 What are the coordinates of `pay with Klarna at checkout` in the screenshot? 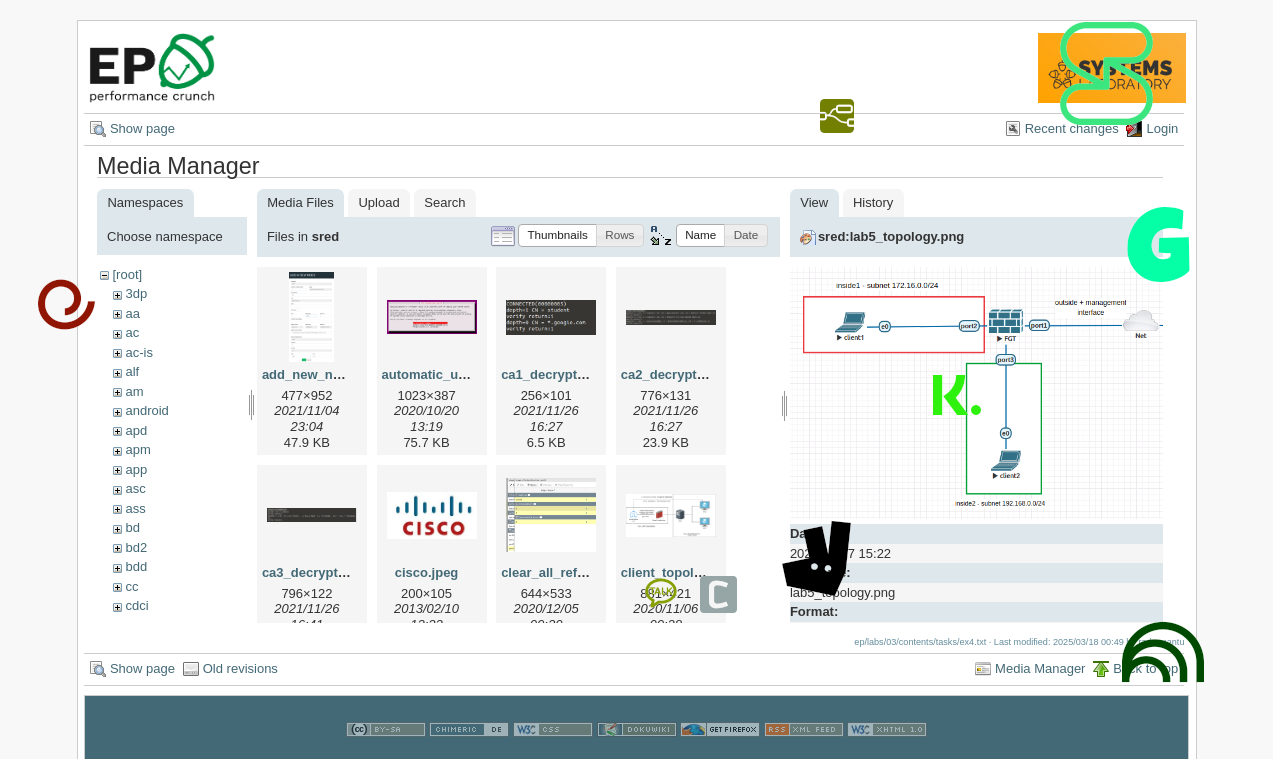 It's located at (957, 395).